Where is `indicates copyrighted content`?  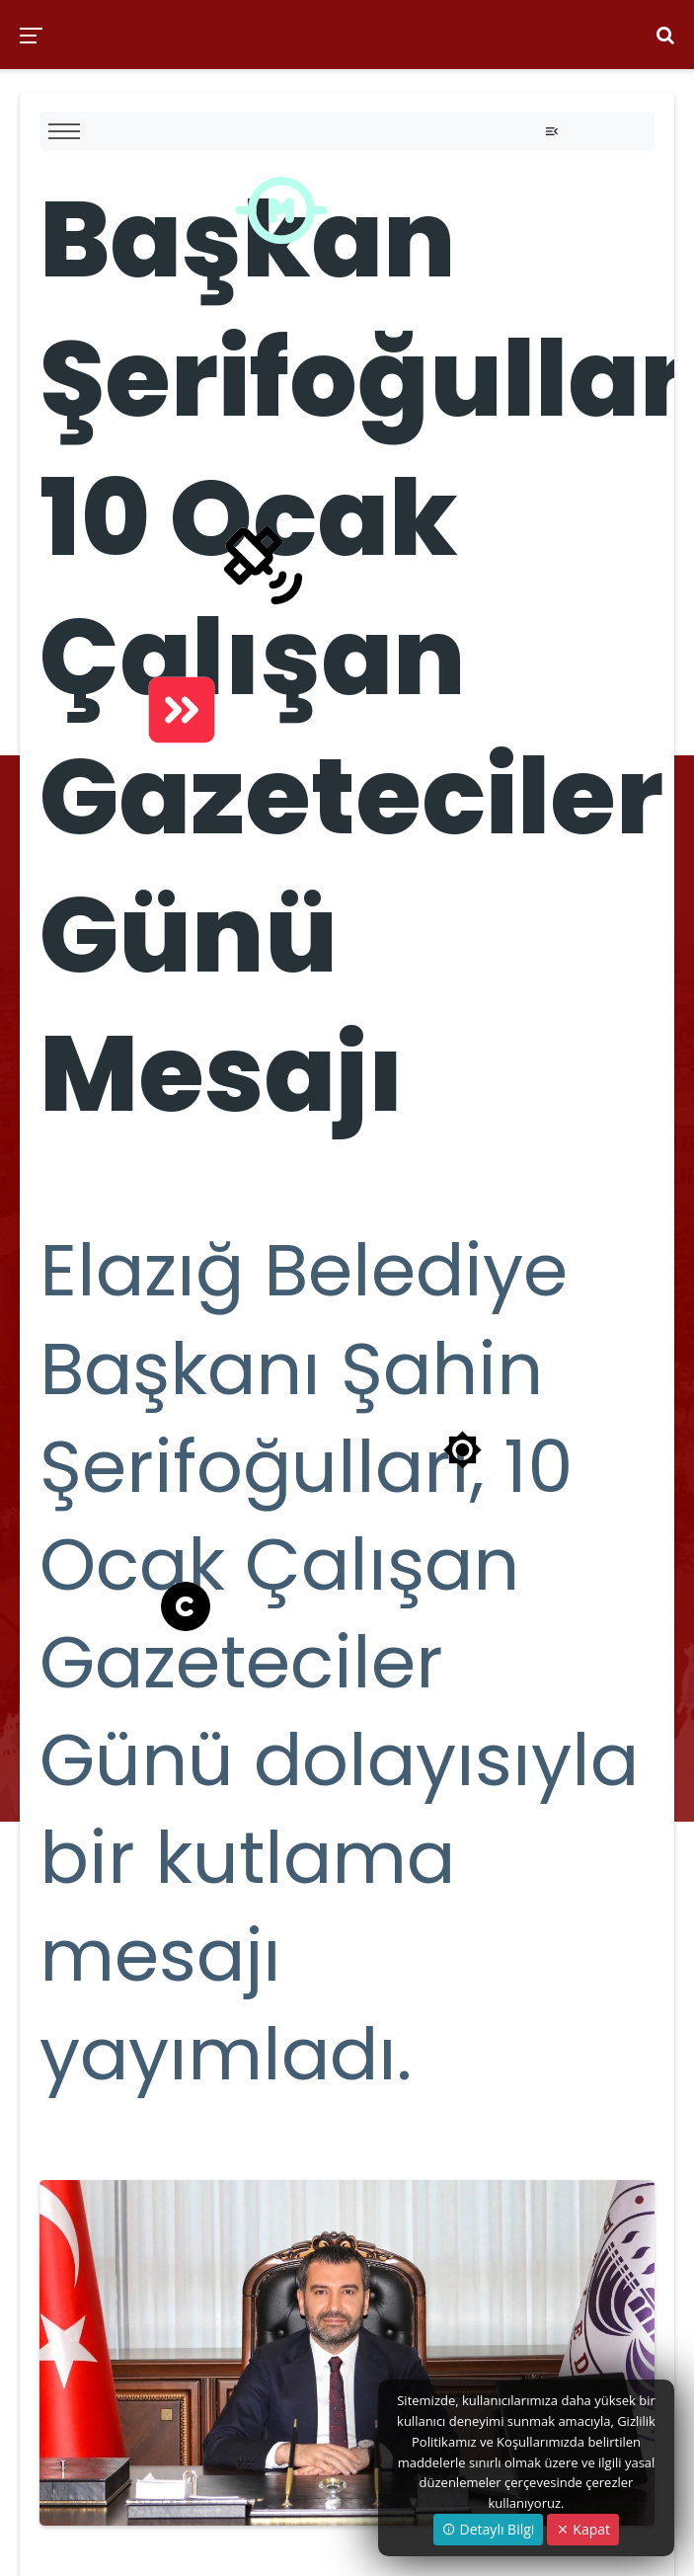 indicates copyrighted content is located at coordinates (186, 1606).